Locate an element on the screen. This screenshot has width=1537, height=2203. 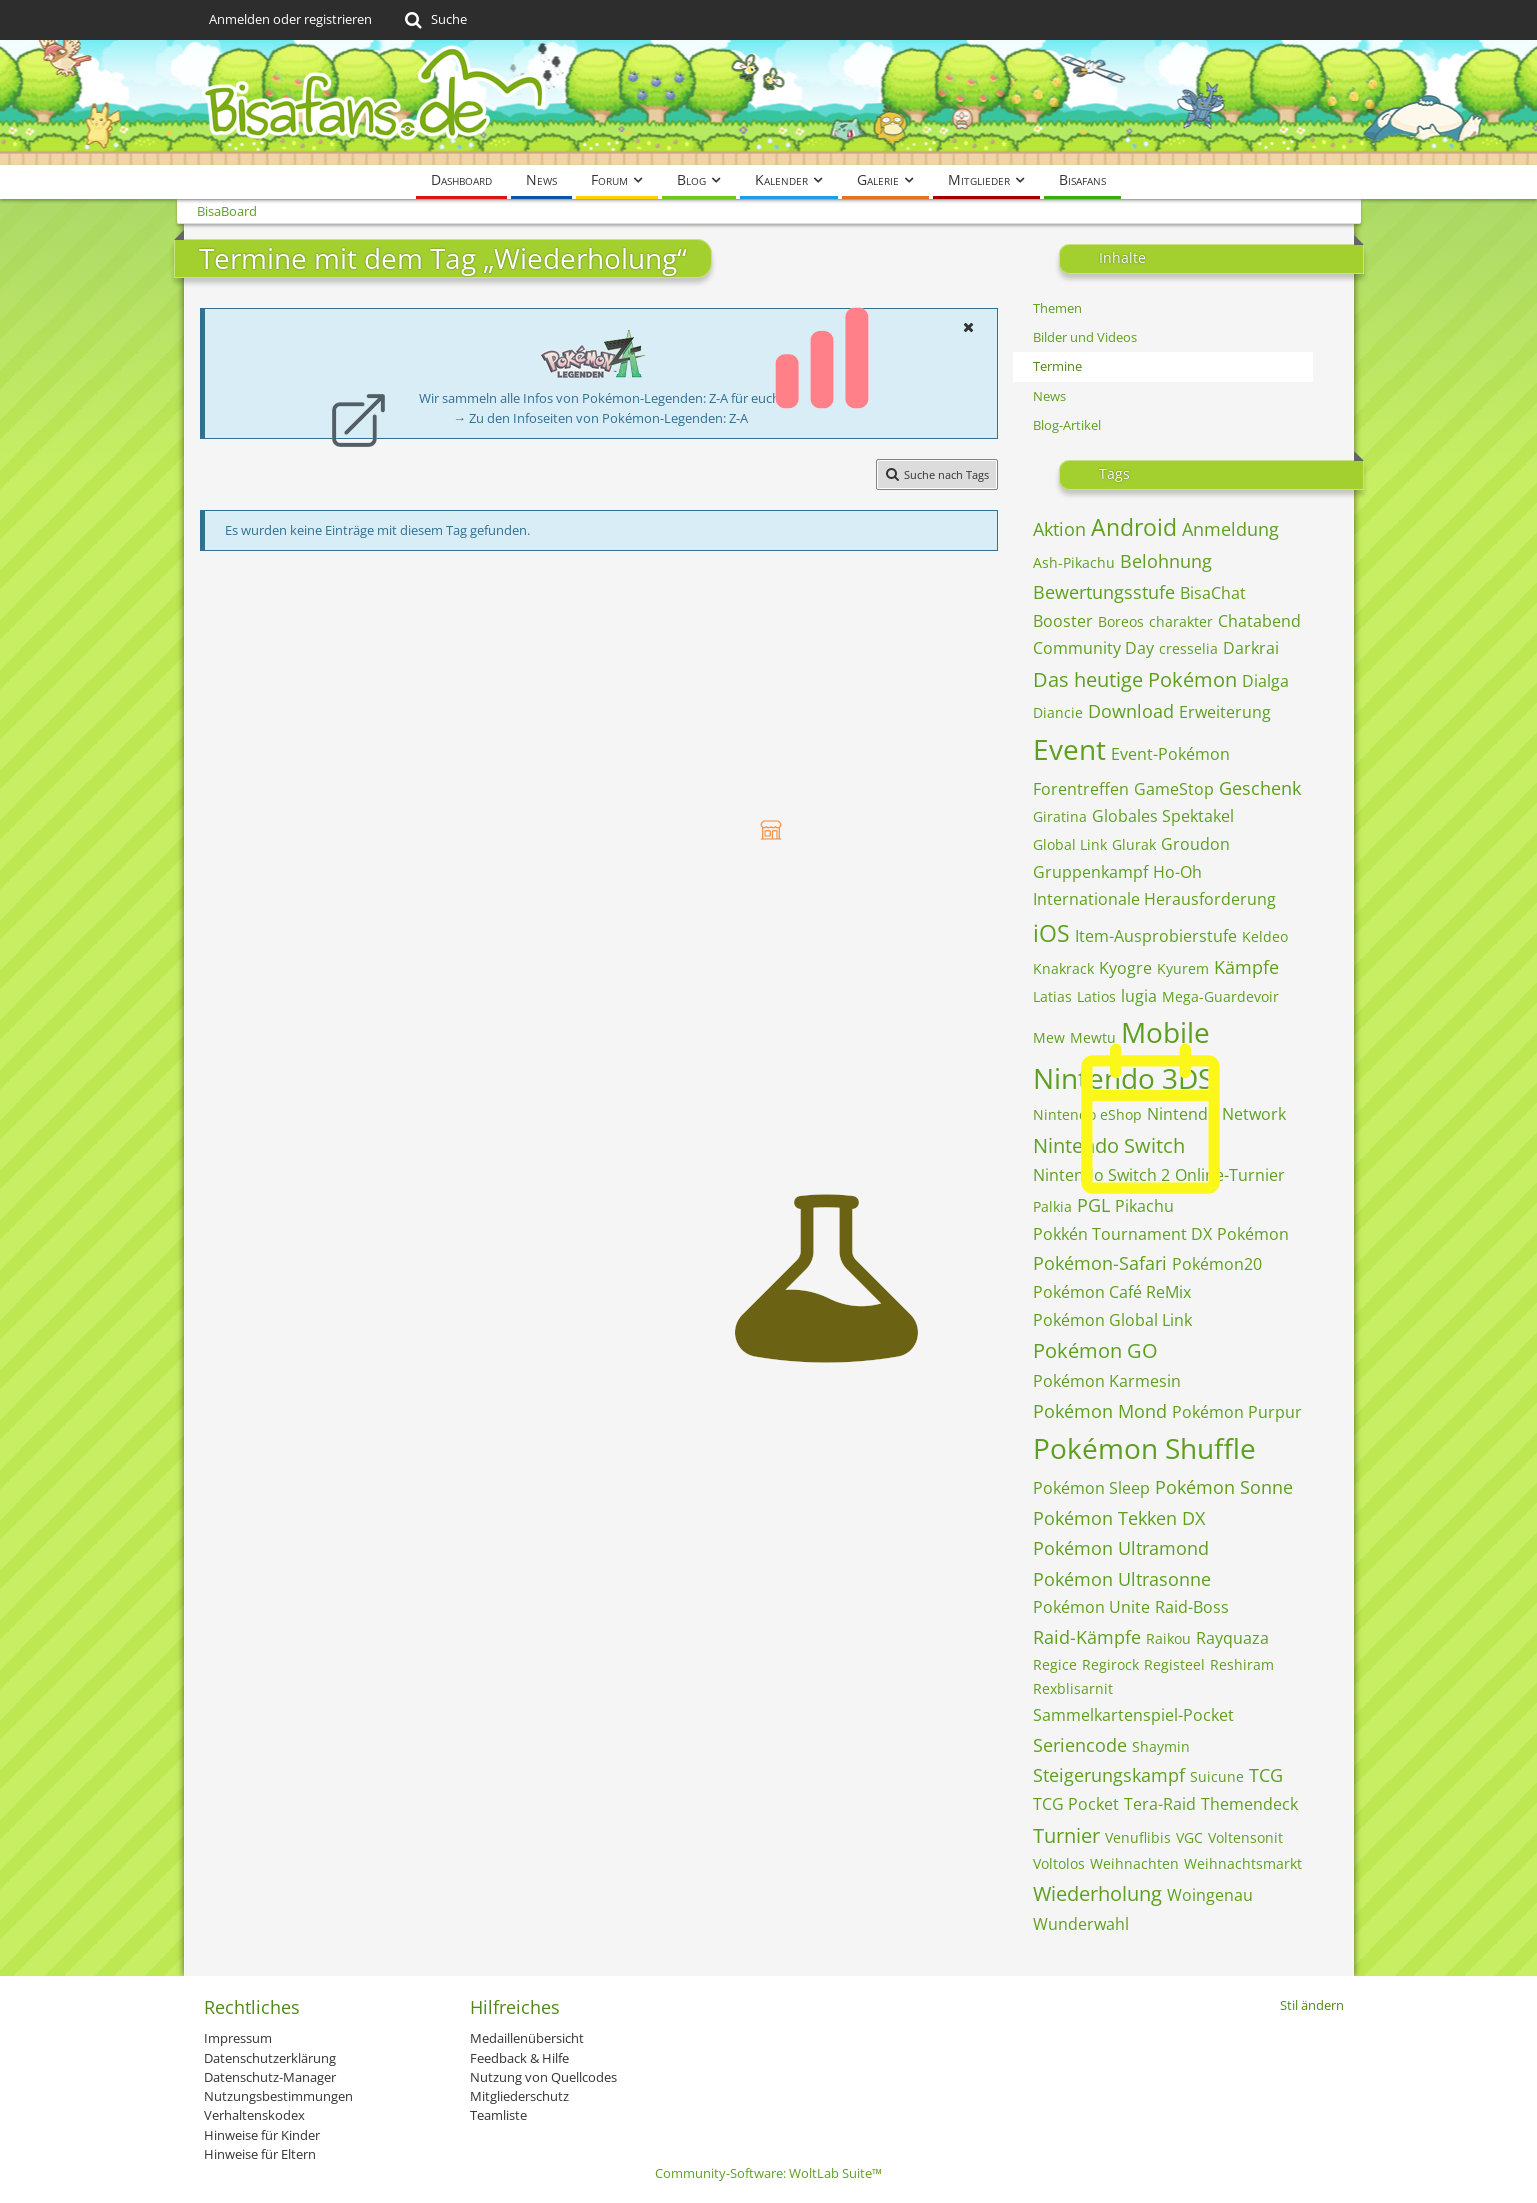
browse nearby stores or shops is located at coordinates (771, 830).